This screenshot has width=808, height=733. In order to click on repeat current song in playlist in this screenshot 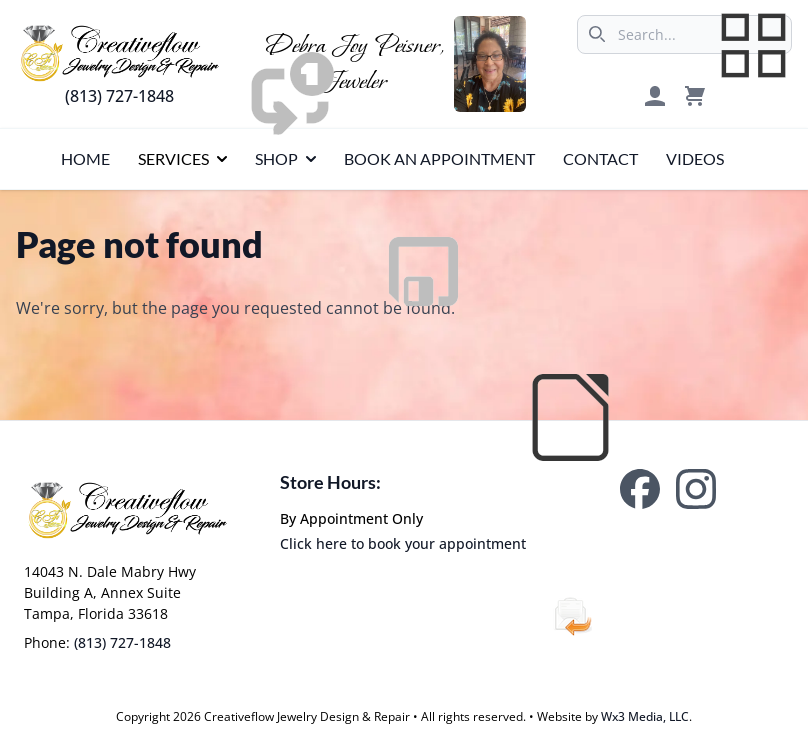, I will do `click(290, 96)`.